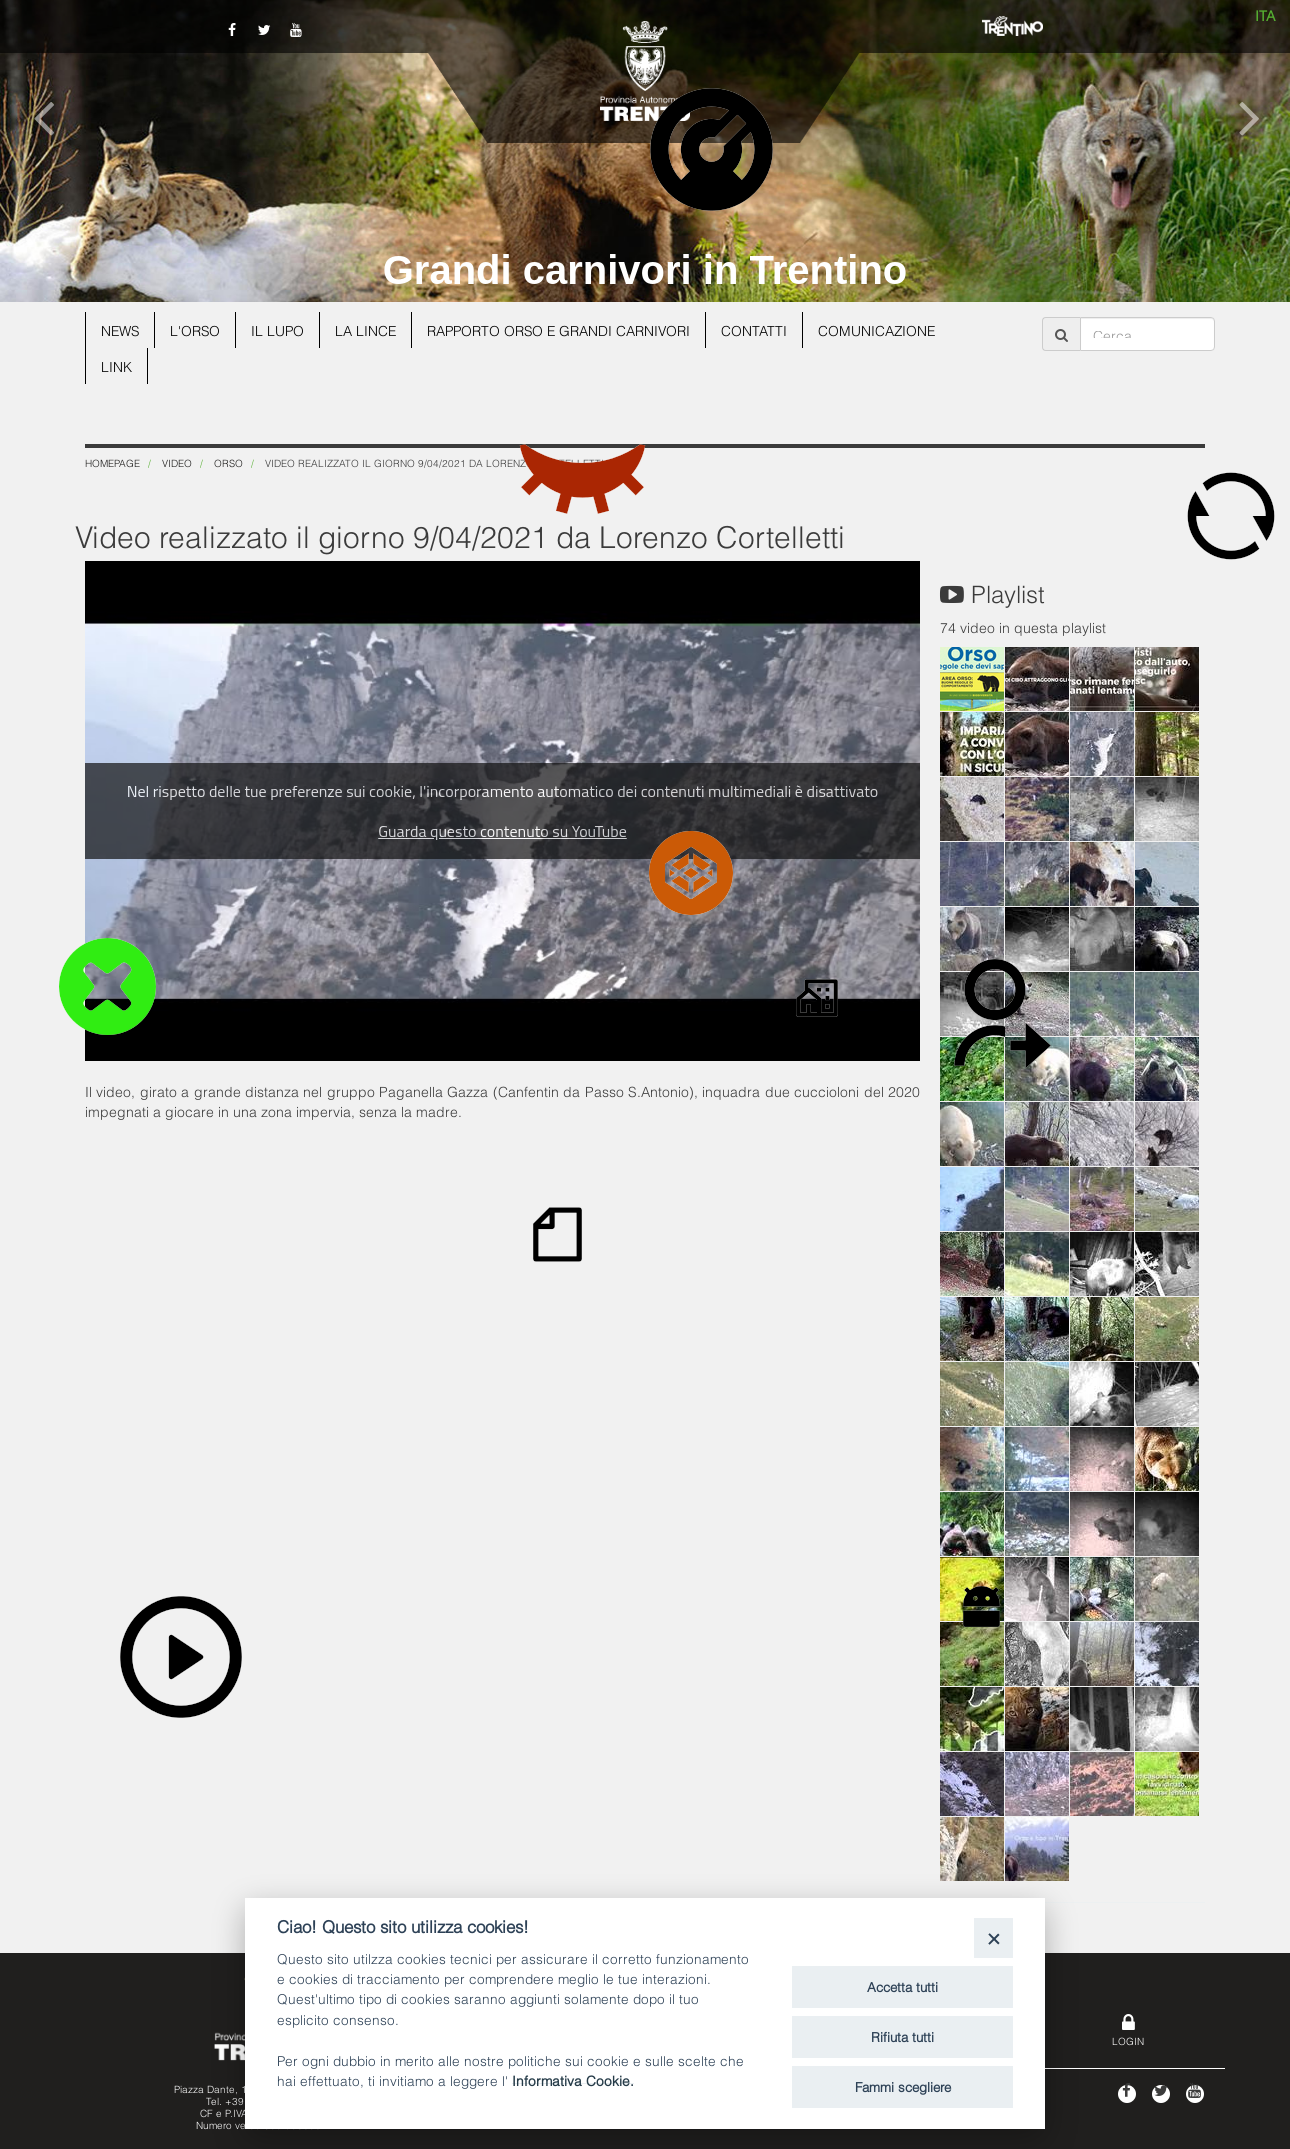 The height and width of the screenshot is (2149, 1290). I want to click on android operating system logo, so click(981, 1606).